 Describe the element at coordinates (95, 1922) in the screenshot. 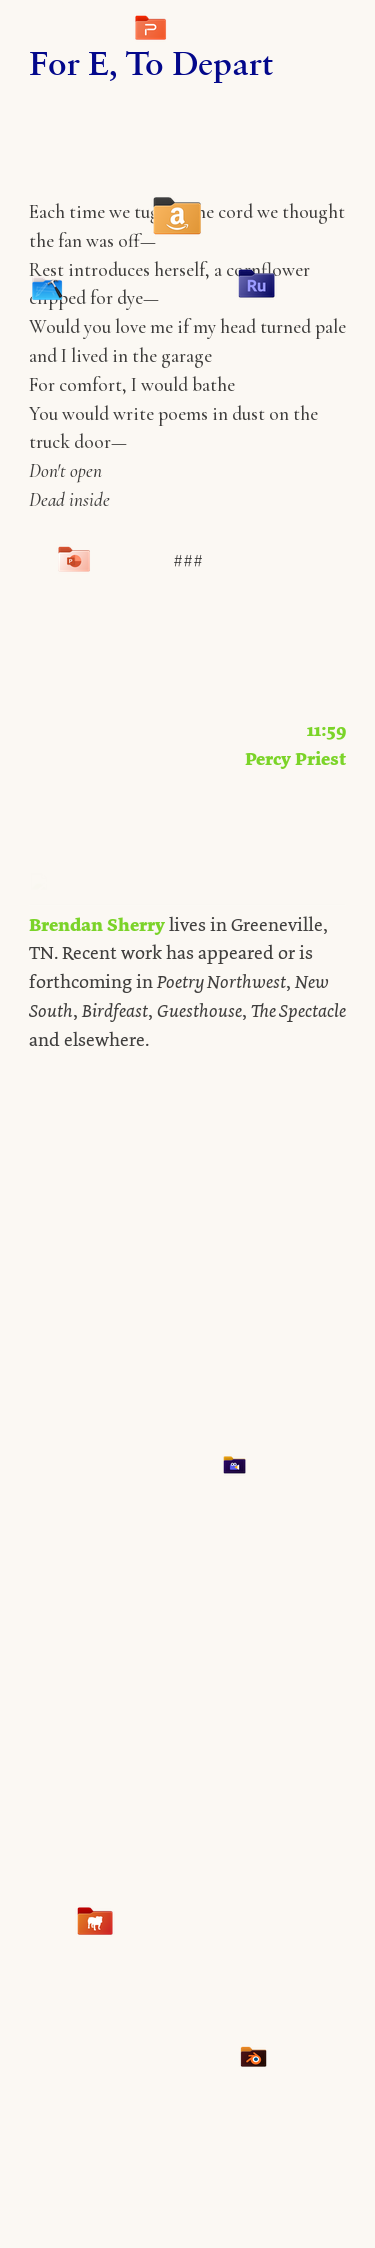

I see `open bullguard antivirus folder` at that location.